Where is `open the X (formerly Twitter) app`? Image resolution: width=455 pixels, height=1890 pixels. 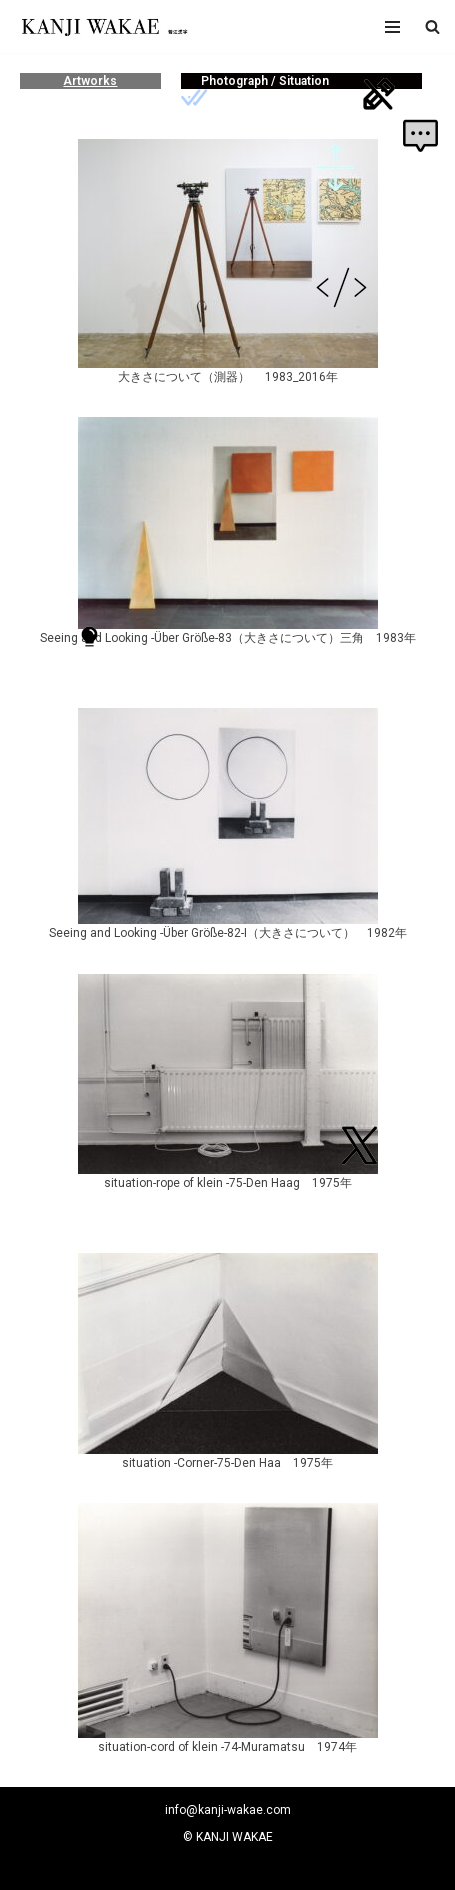 open the X (formerly Twitter) app is located at coordinates (359, 1145).